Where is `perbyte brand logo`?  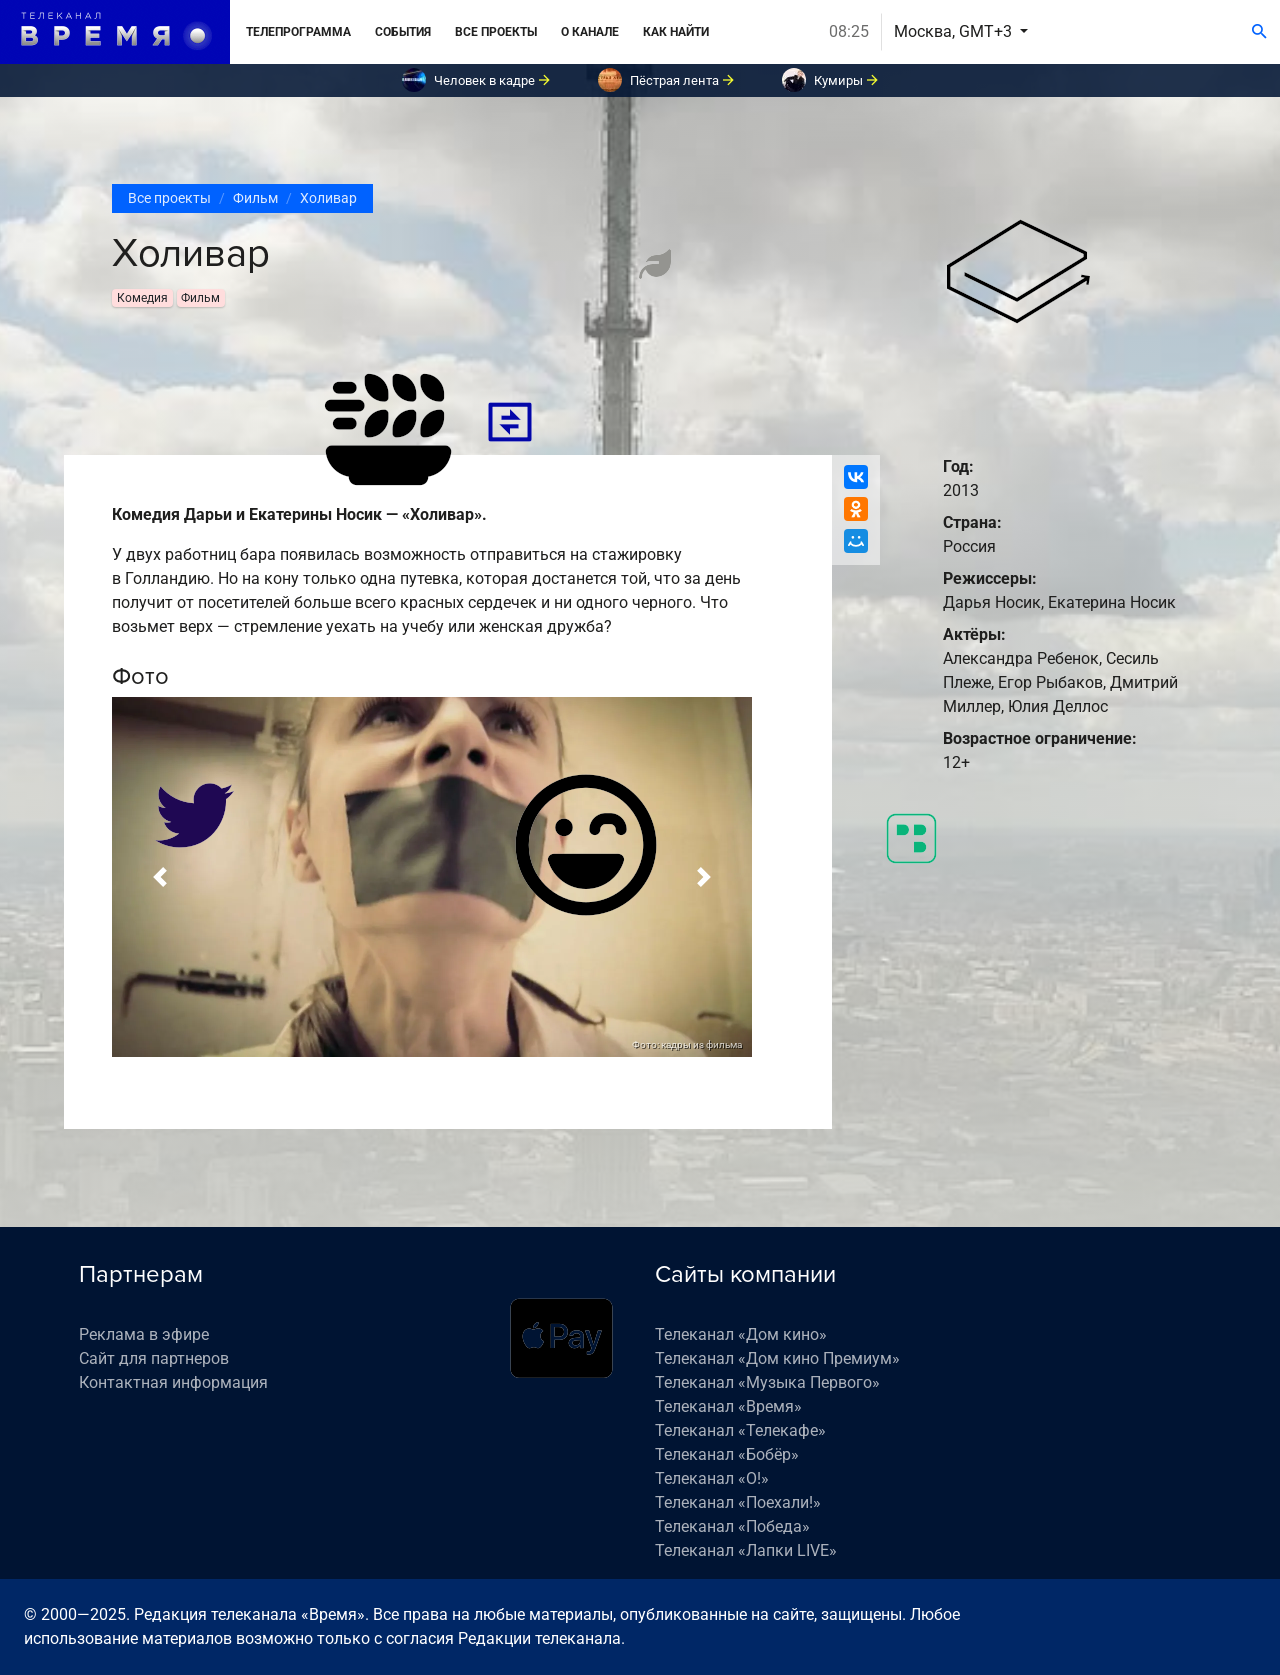 perbyte brand logo is located at coordinates (911, 838).